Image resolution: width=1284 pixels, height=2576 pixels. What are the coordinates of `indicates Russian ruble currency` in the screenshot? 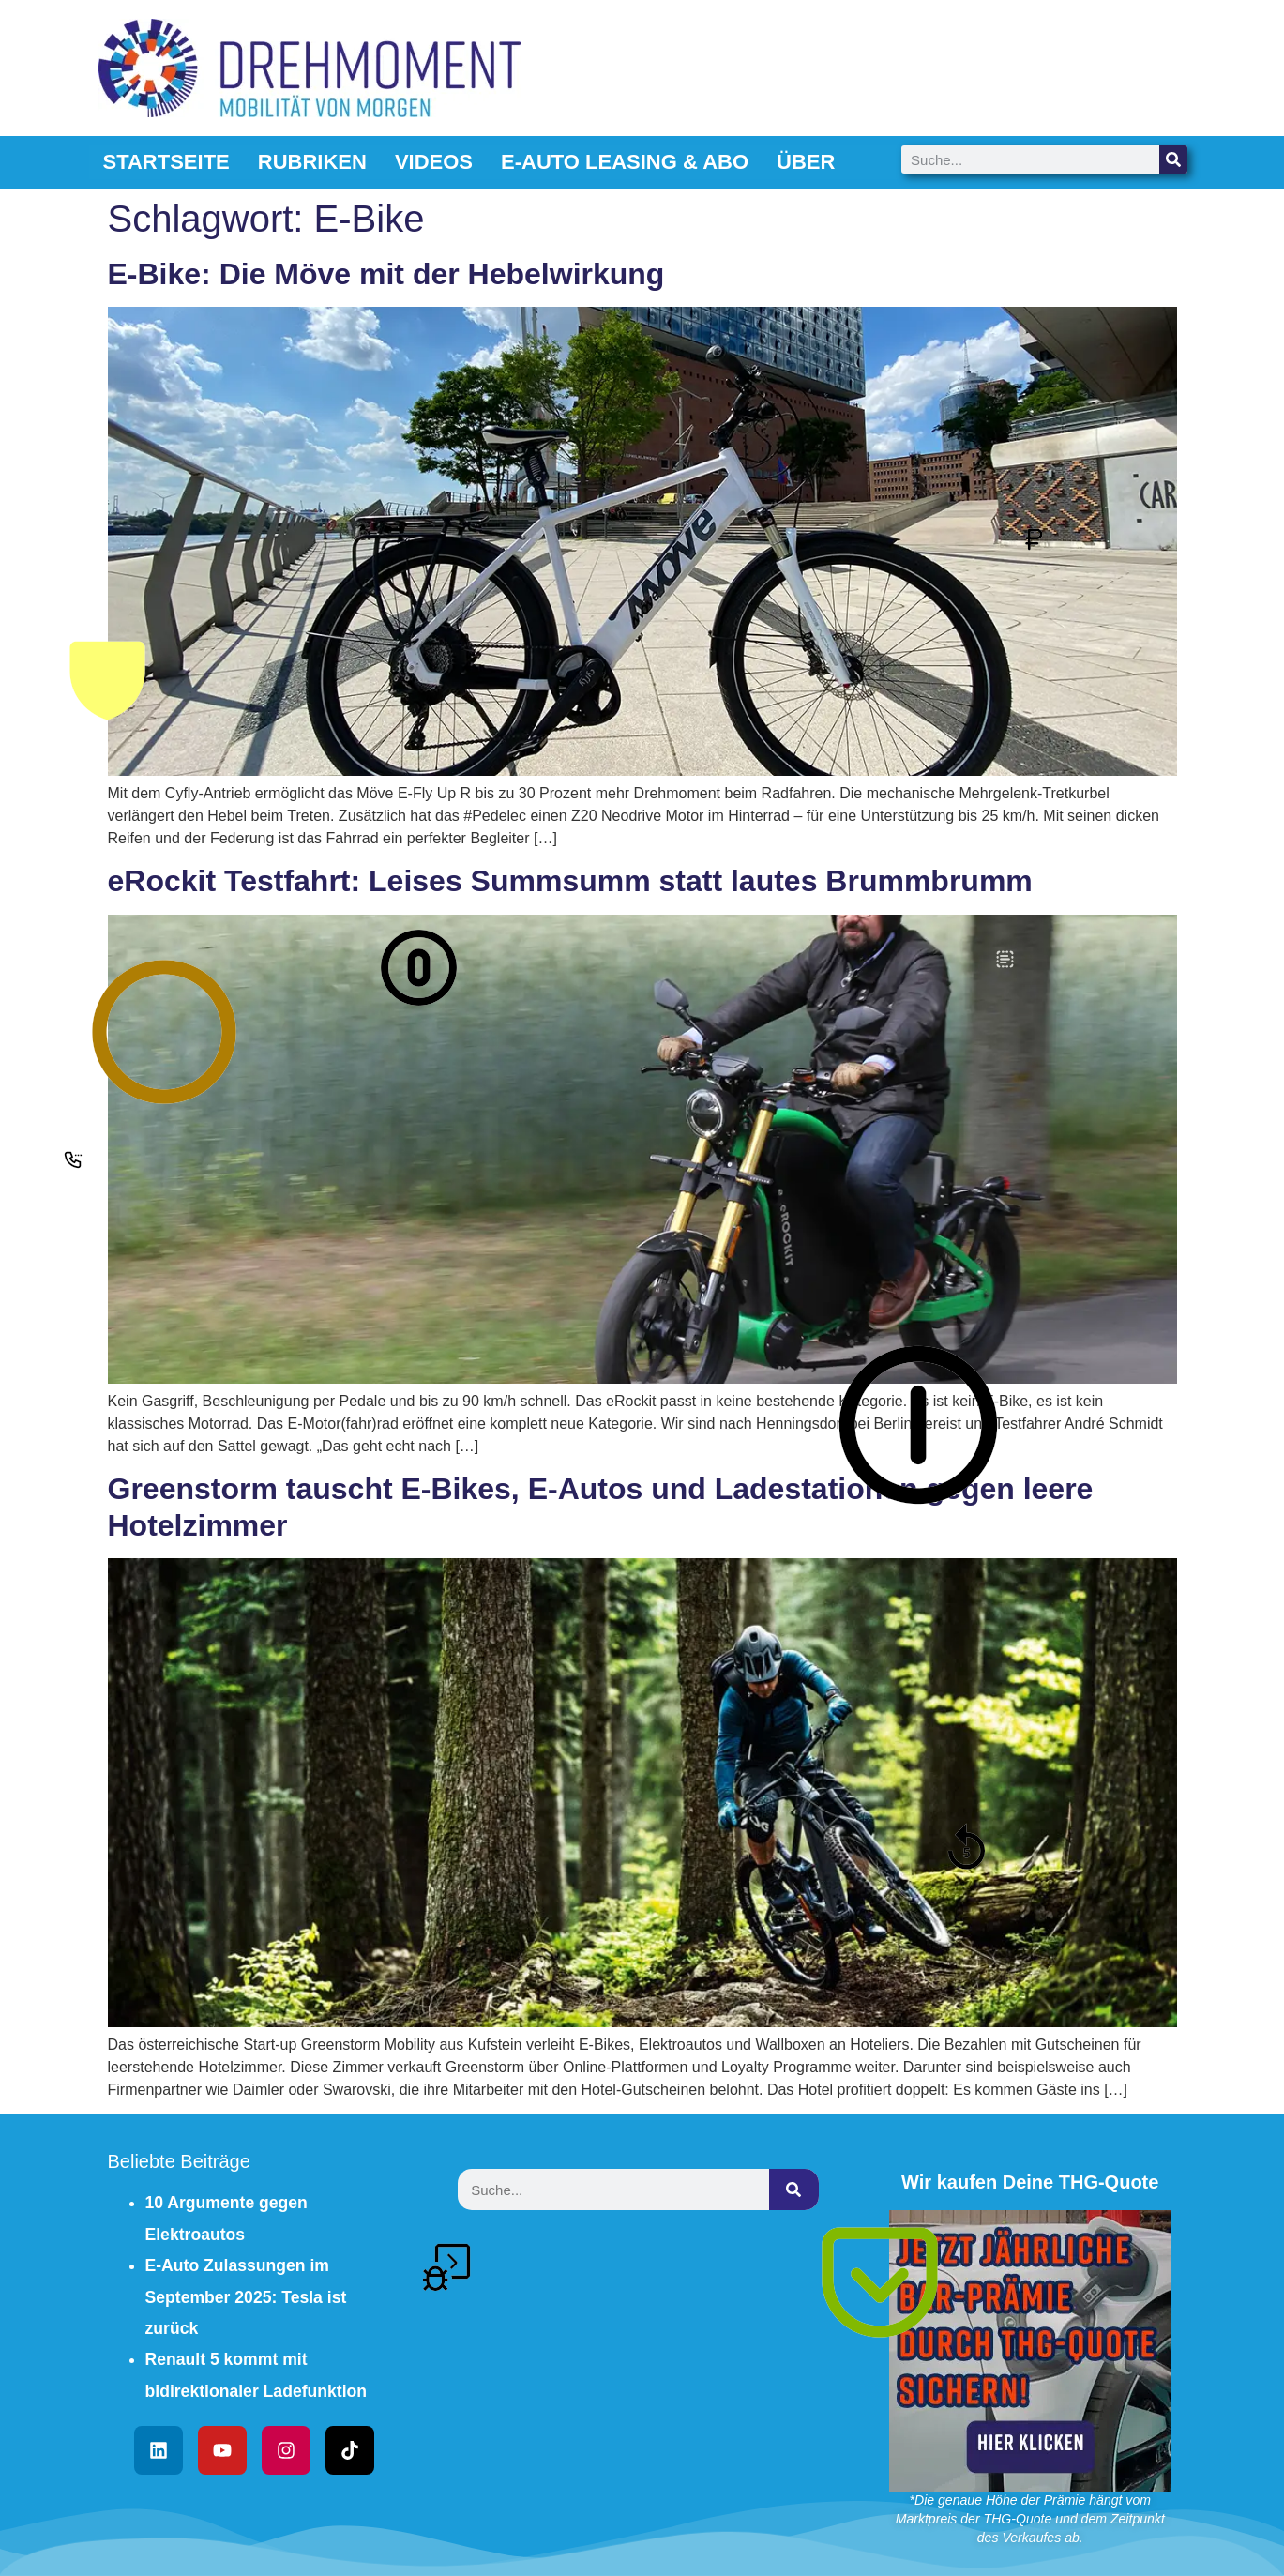 It's located at (1035, 539).